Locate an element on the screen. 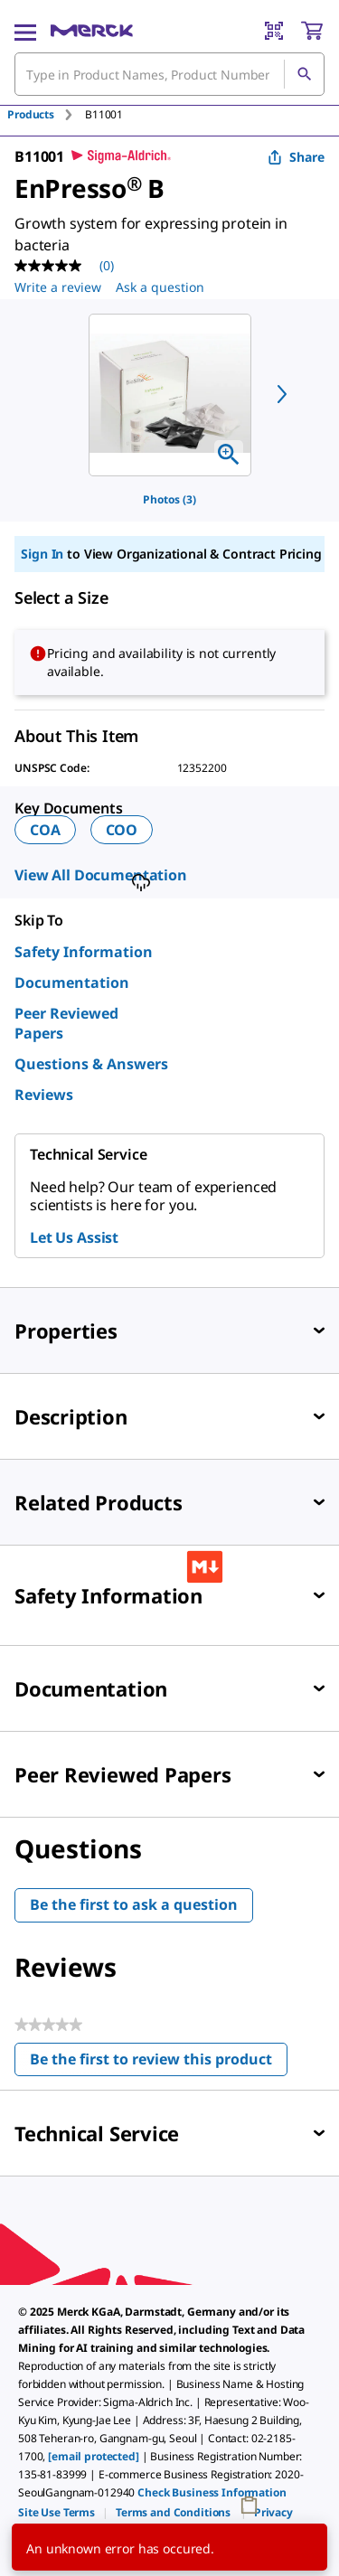  copy to clipboard is located at coordinates (249, 2505).